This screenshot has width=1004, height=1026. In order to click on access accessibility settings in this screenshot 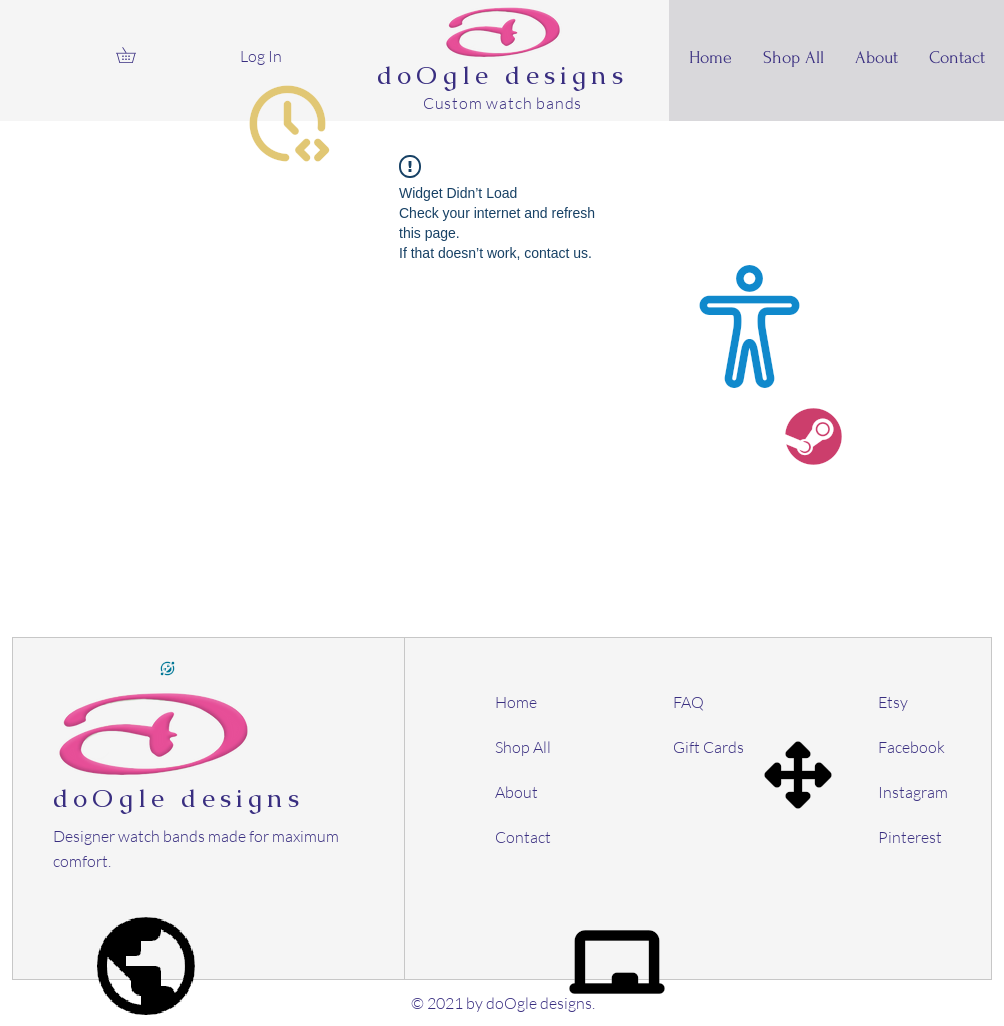, I will do `click(749, 326)`.